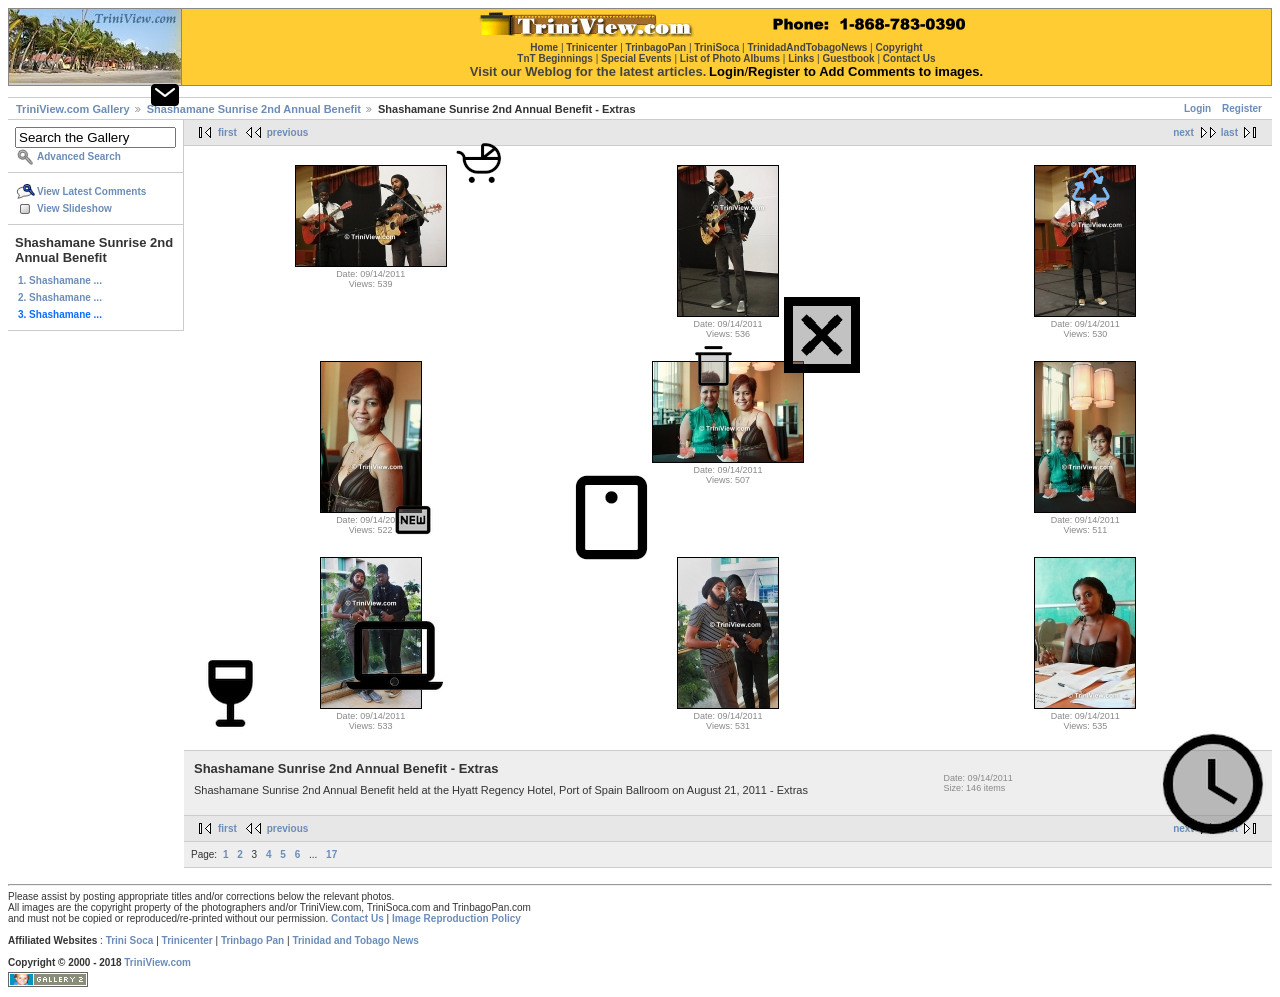 This screenshot has width=1280, height=997. I want to click on recycle or dispose of item responsibly, so click(1091, 186).